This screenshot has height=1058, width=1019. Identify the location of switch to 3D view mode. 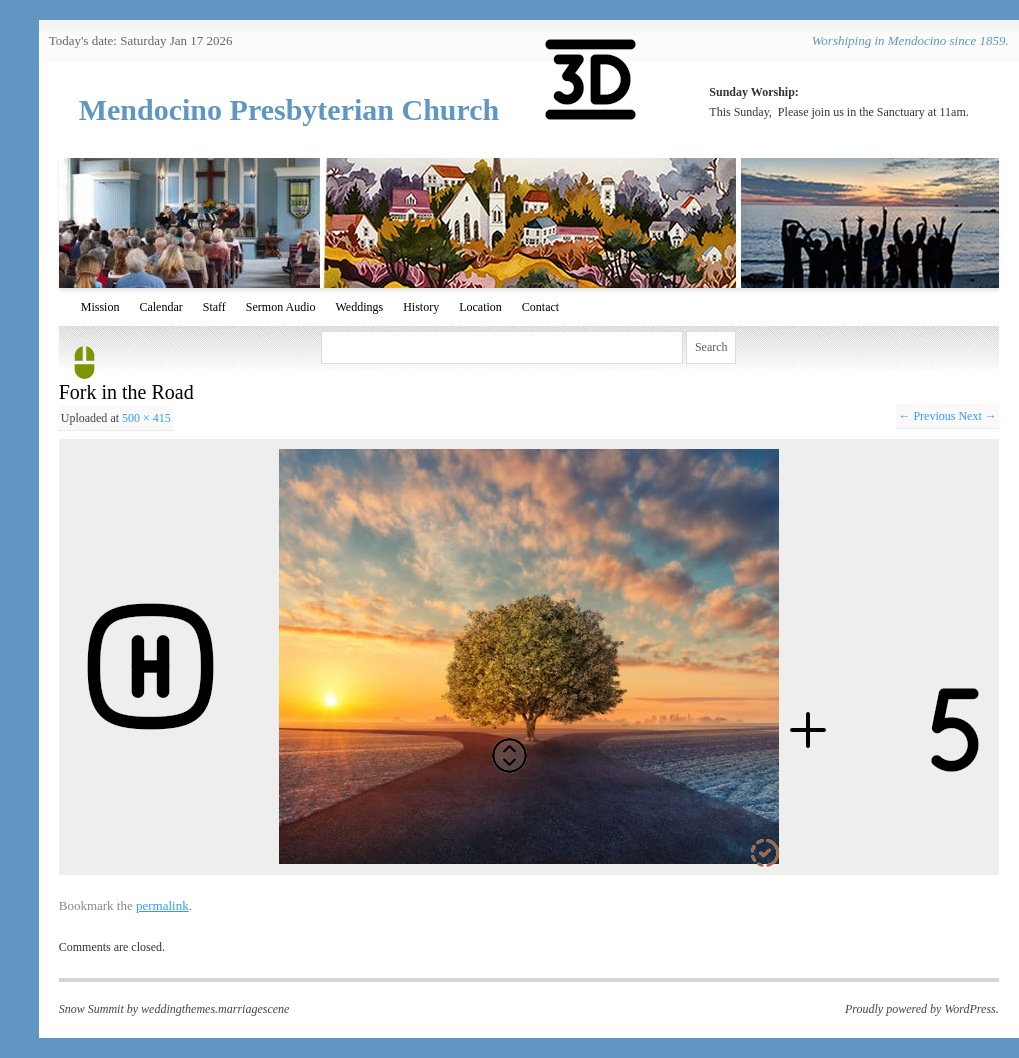
(590, 79).